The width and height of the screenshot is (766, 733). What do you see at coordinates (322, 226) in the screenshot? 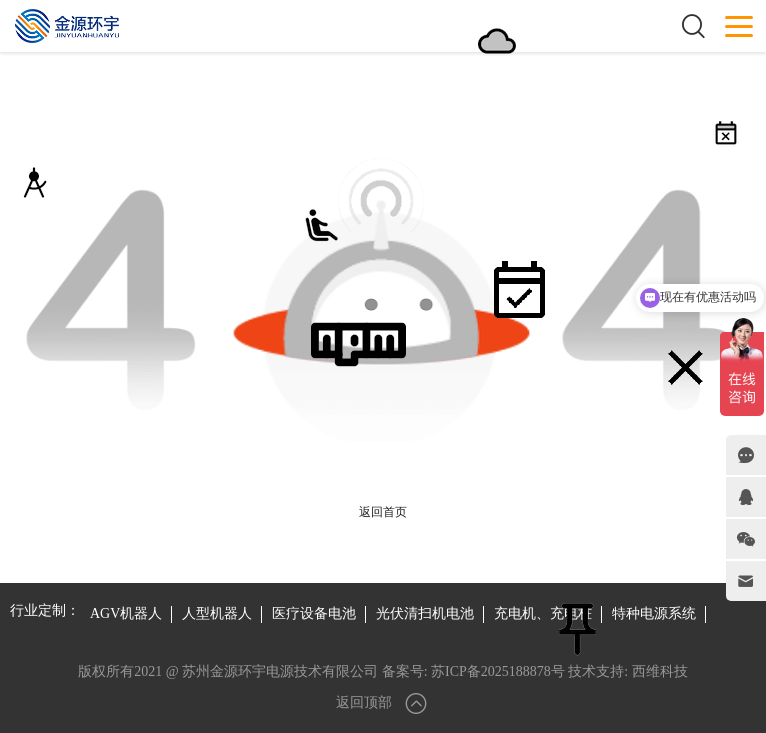
I see `select extra legroom or recline seating` at bounding box center [322, 226].